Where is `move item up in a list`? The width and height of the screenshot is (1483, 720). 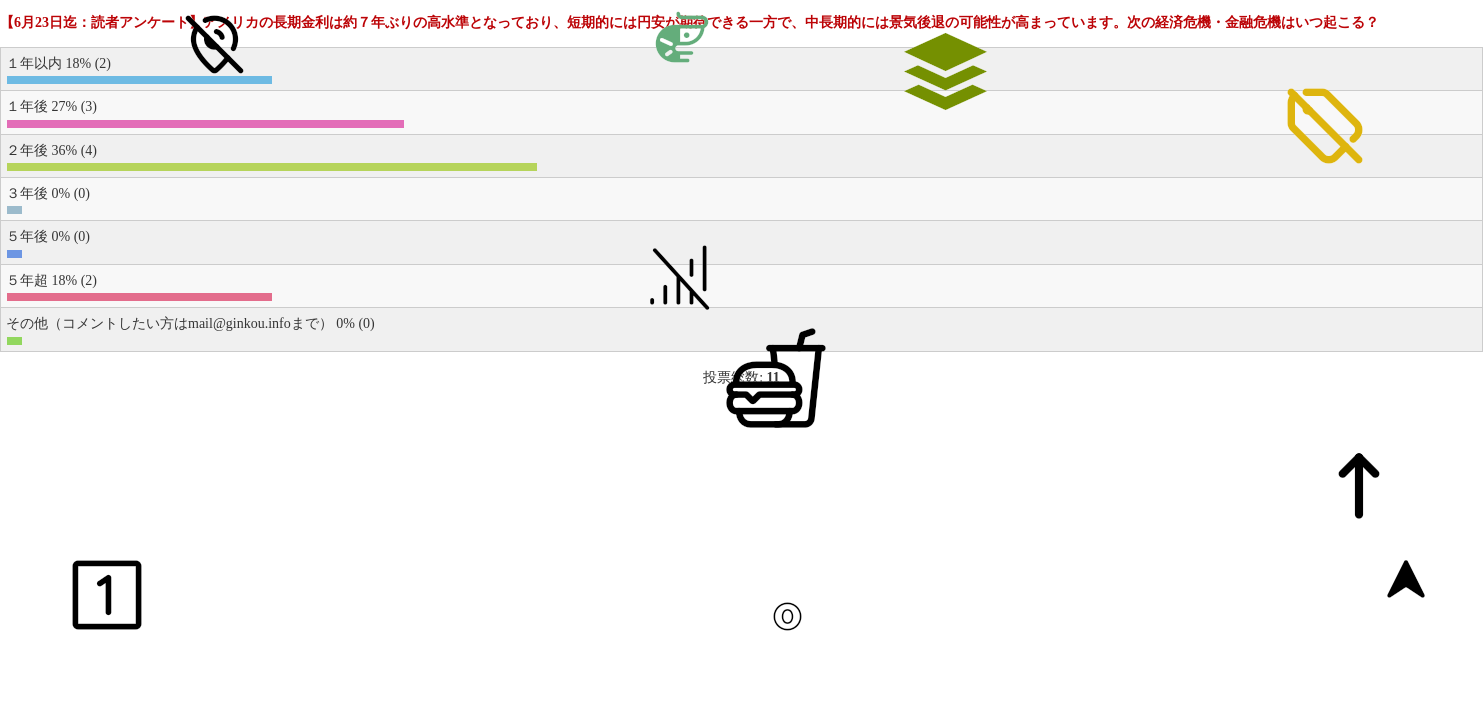
move item up in a list is located at coordinates (1359, 486).